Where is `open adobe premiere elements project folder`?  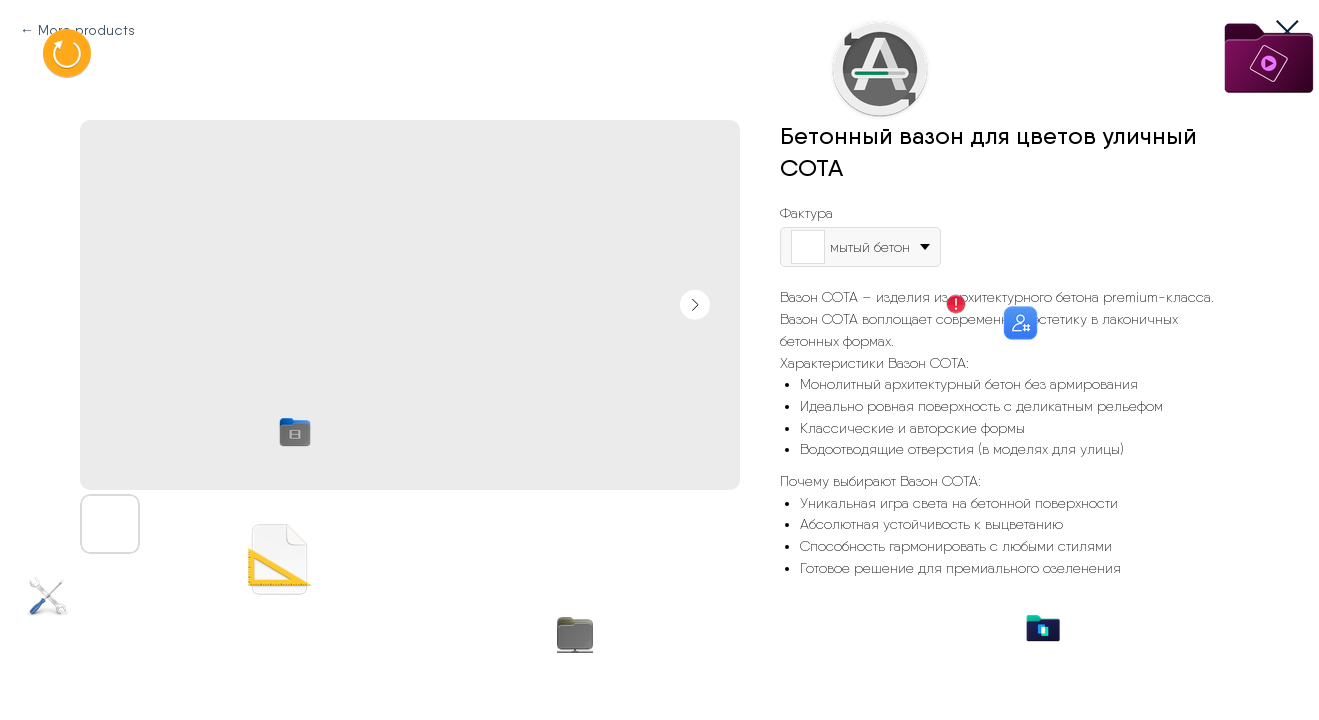
open adobe premiere elements project folder is located at coordinates (1268, 60).